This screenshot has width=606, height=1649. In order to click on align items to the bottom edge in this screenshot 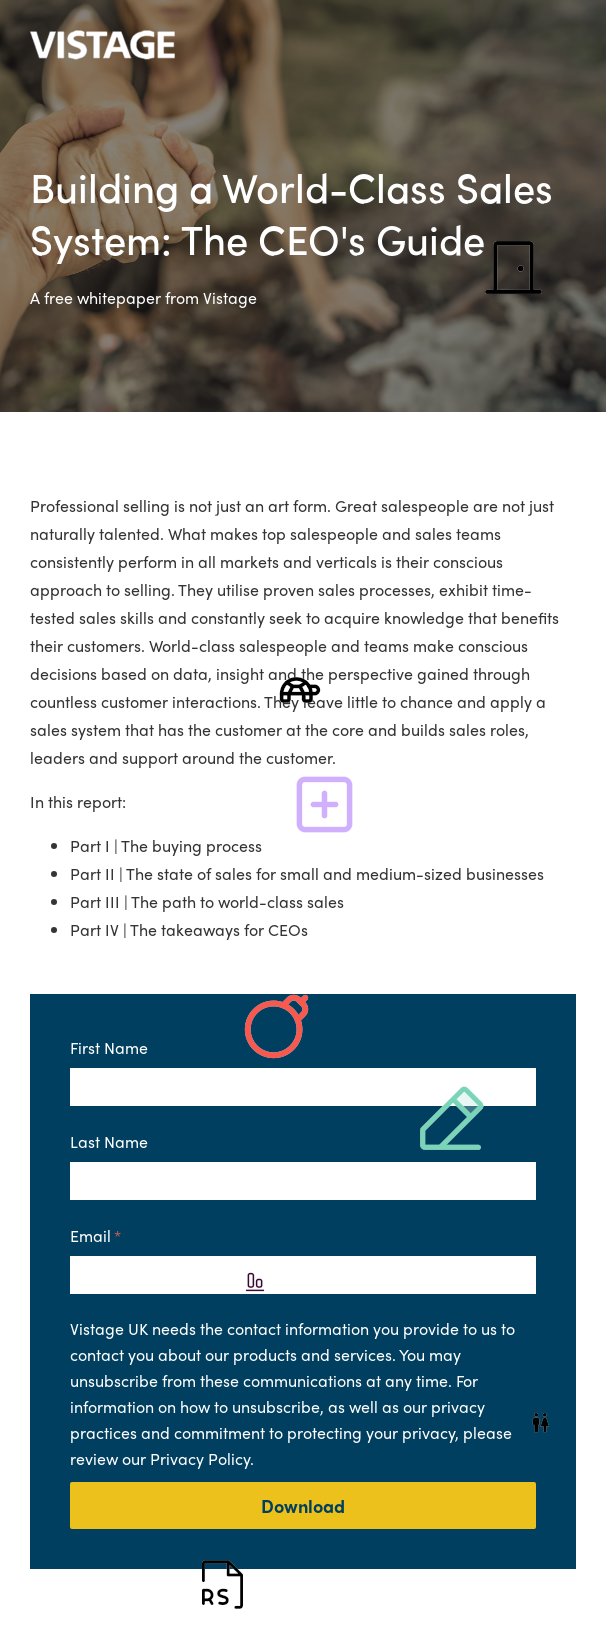, I will do `click(255, 1282)`.